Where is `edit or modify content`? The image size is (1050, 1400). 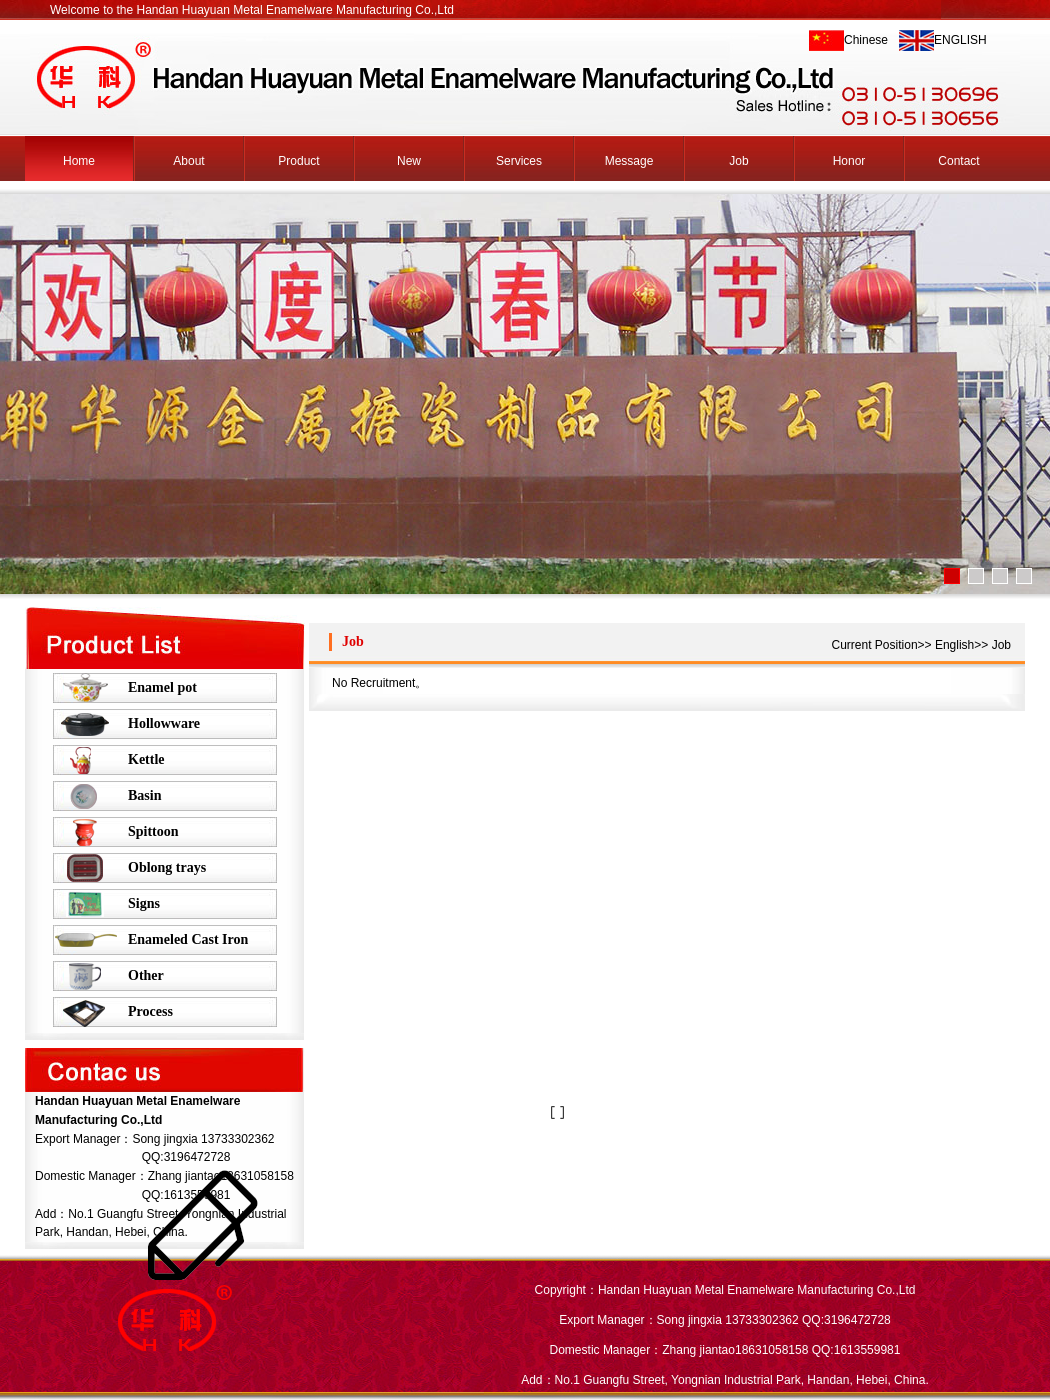
edit or modify content is located at coordinates (200, 1227).